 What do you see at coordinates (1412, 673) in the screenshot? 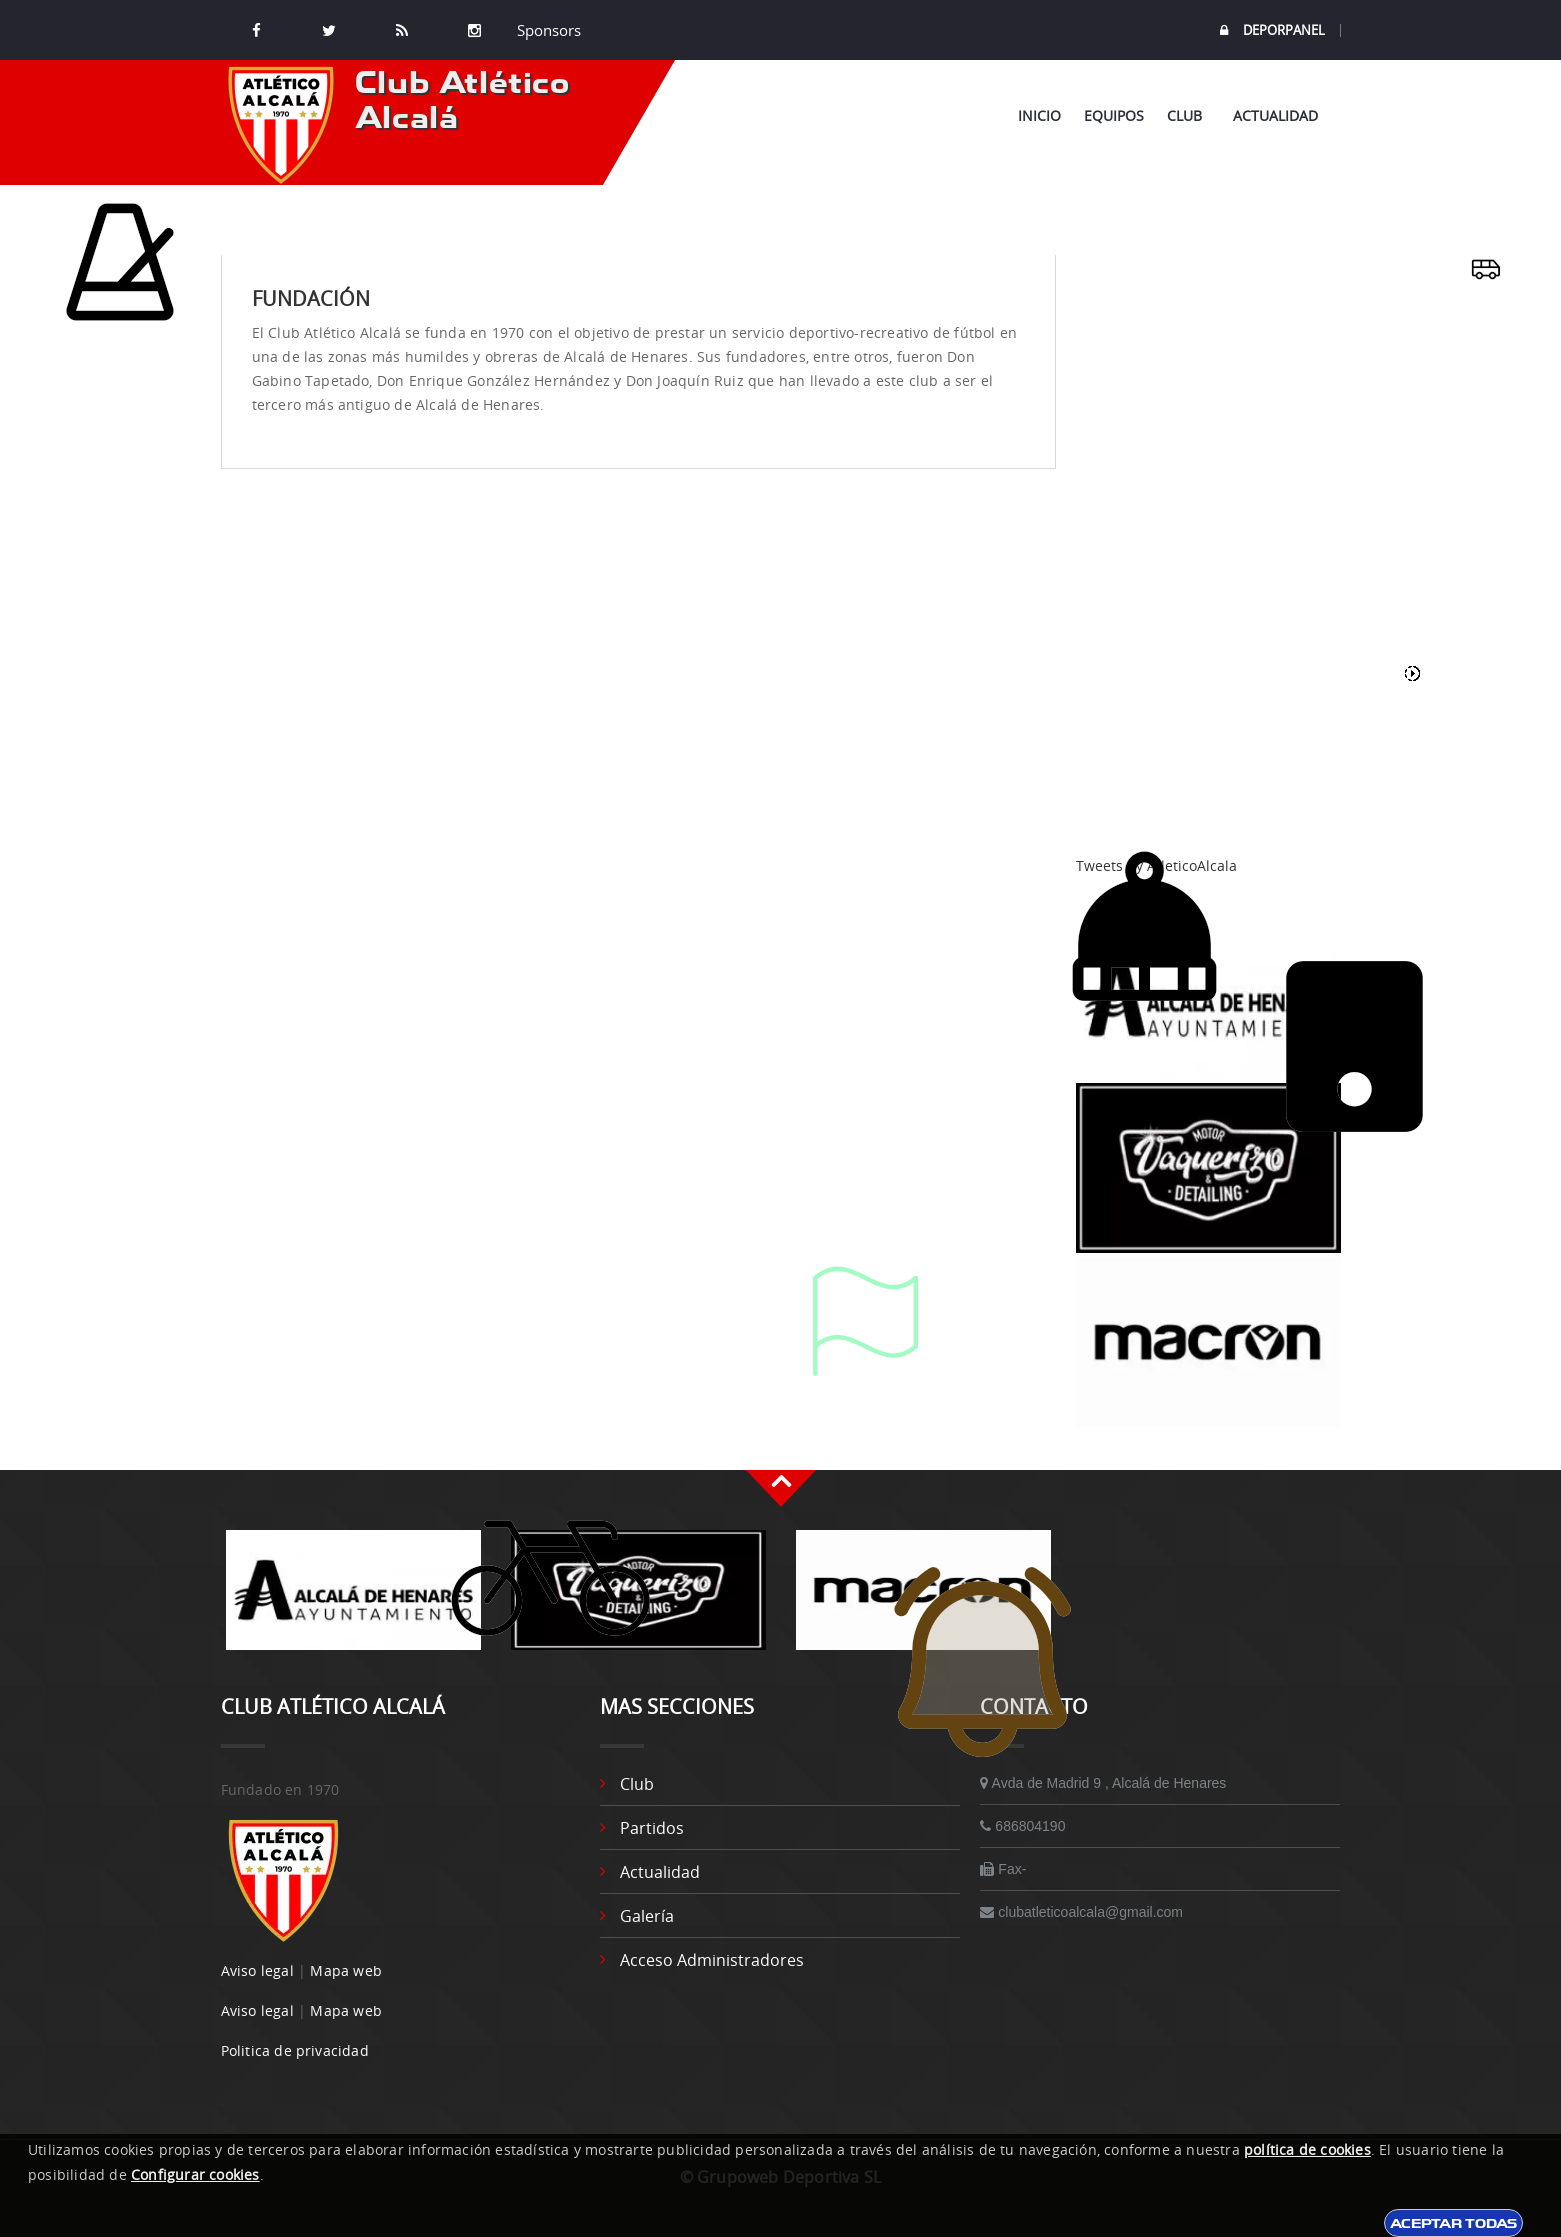
I see `enable slow motion video recording` at bounding box center [1412, 673].